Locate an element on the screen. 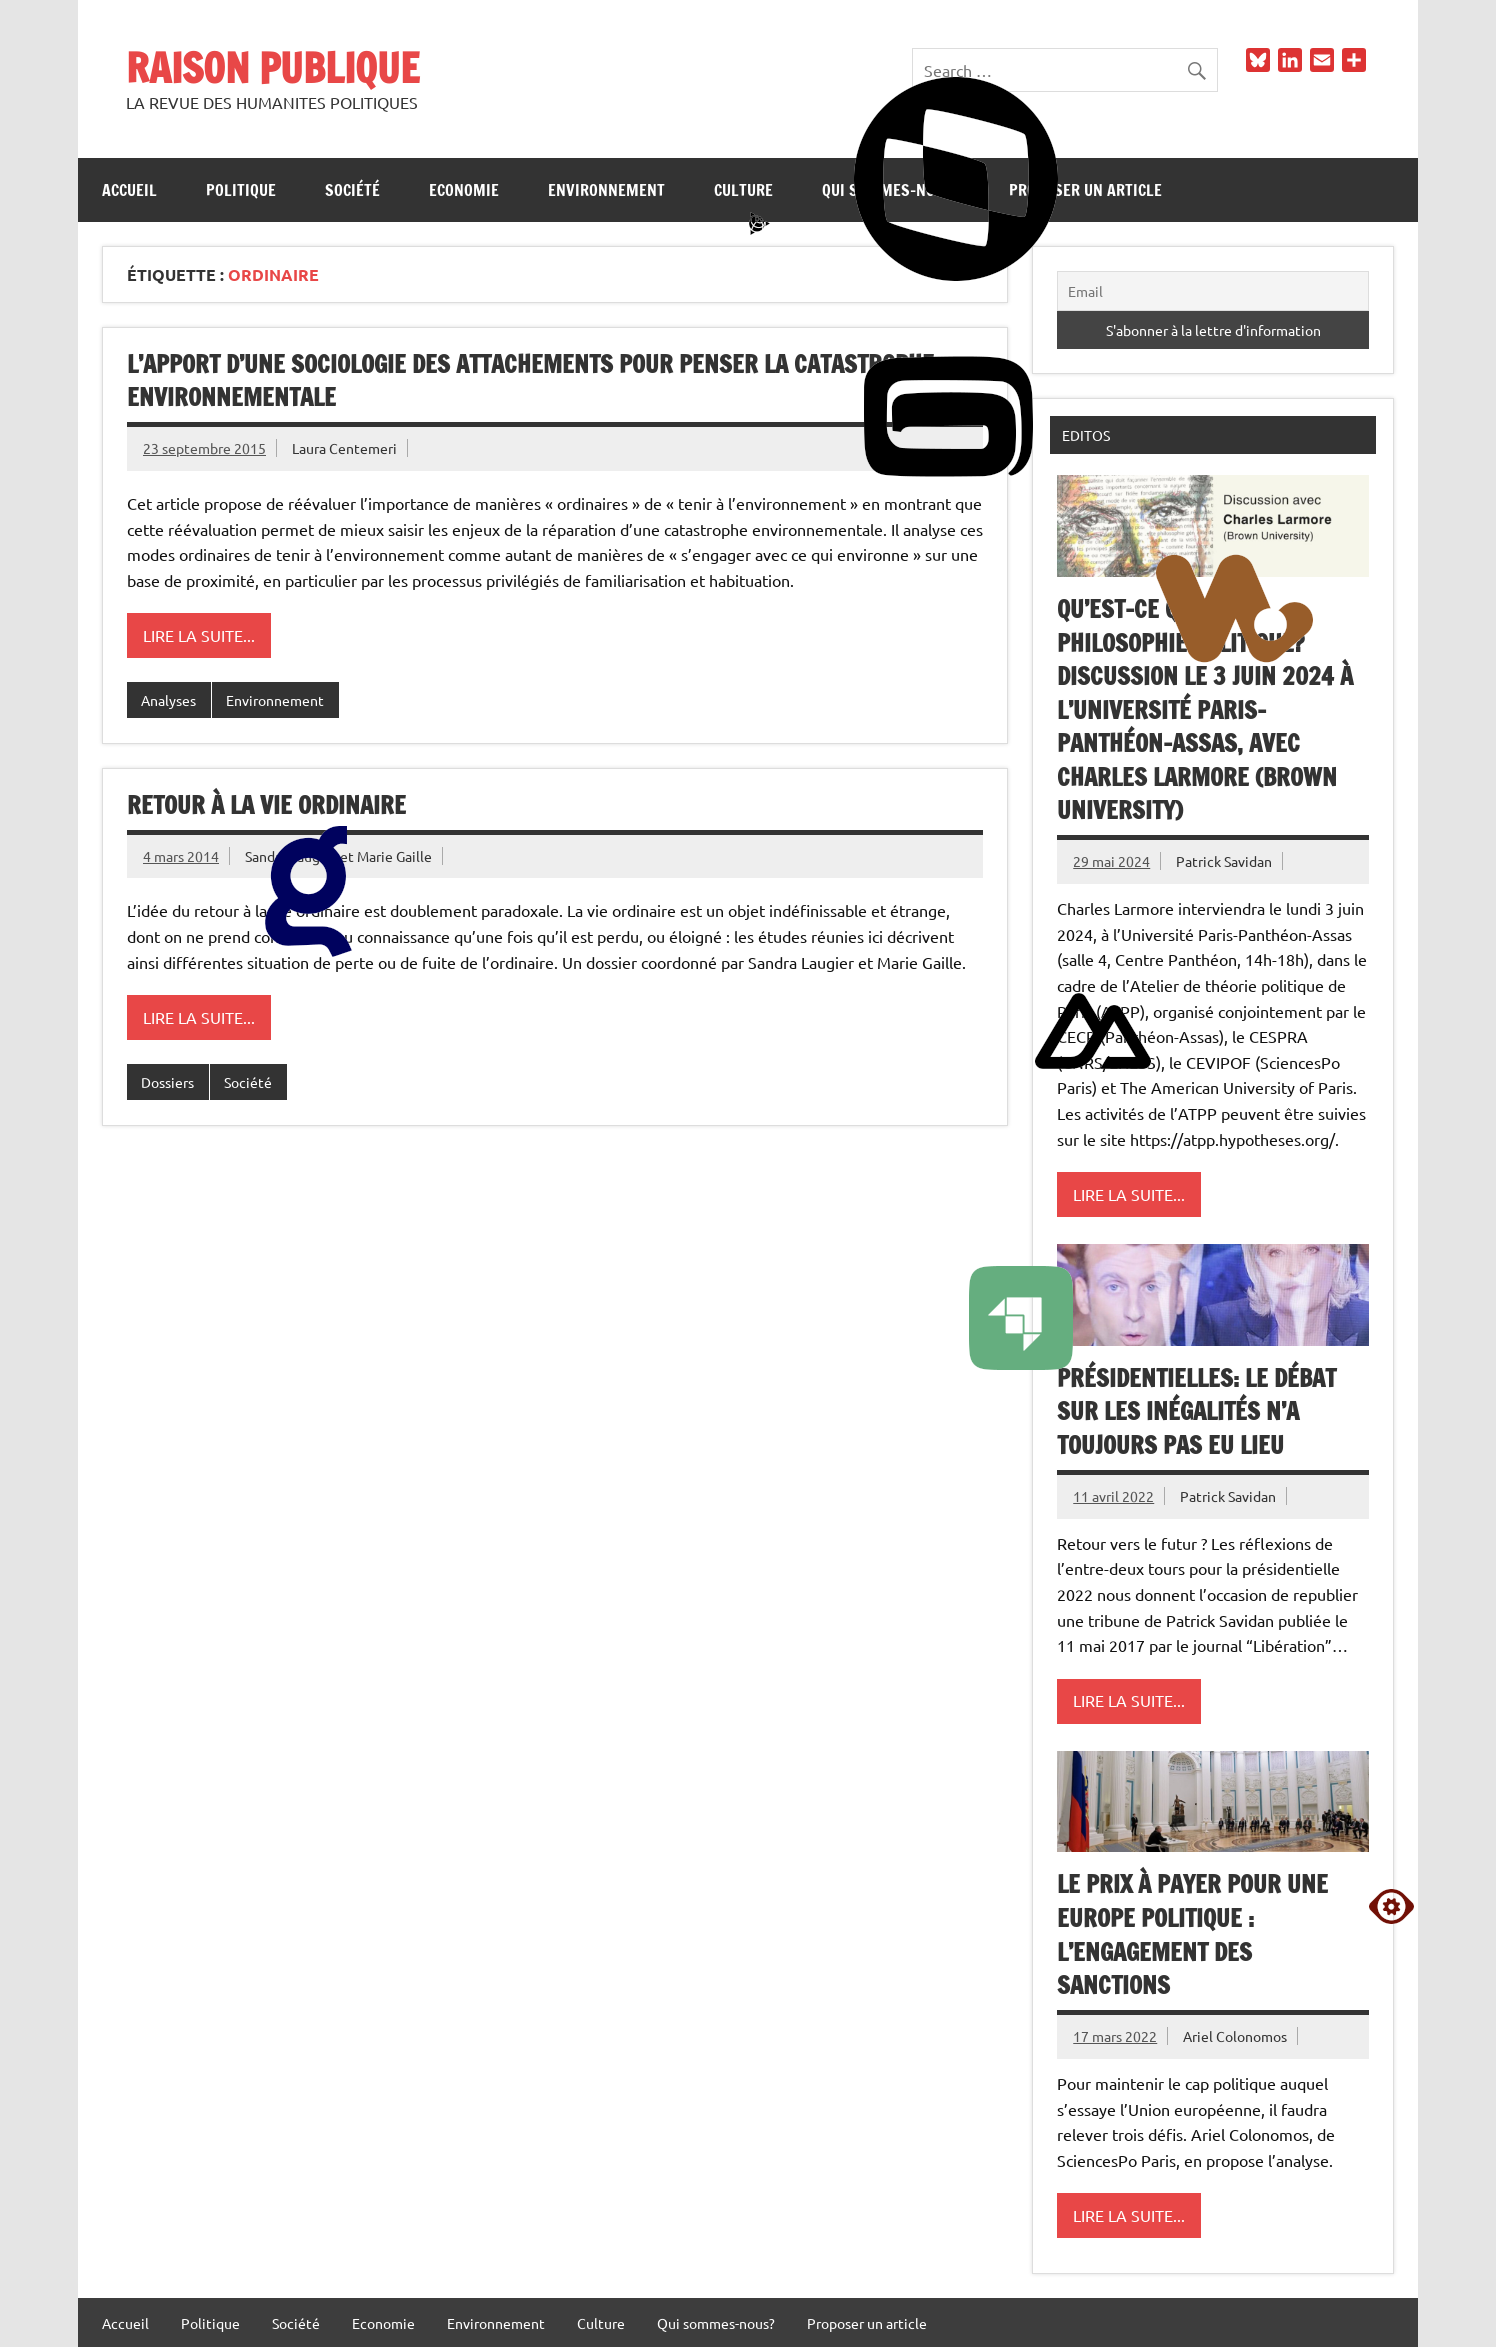 This screenshot has height=2347, width=1496. open Kagi search engine is located at coordinates (308, 891).